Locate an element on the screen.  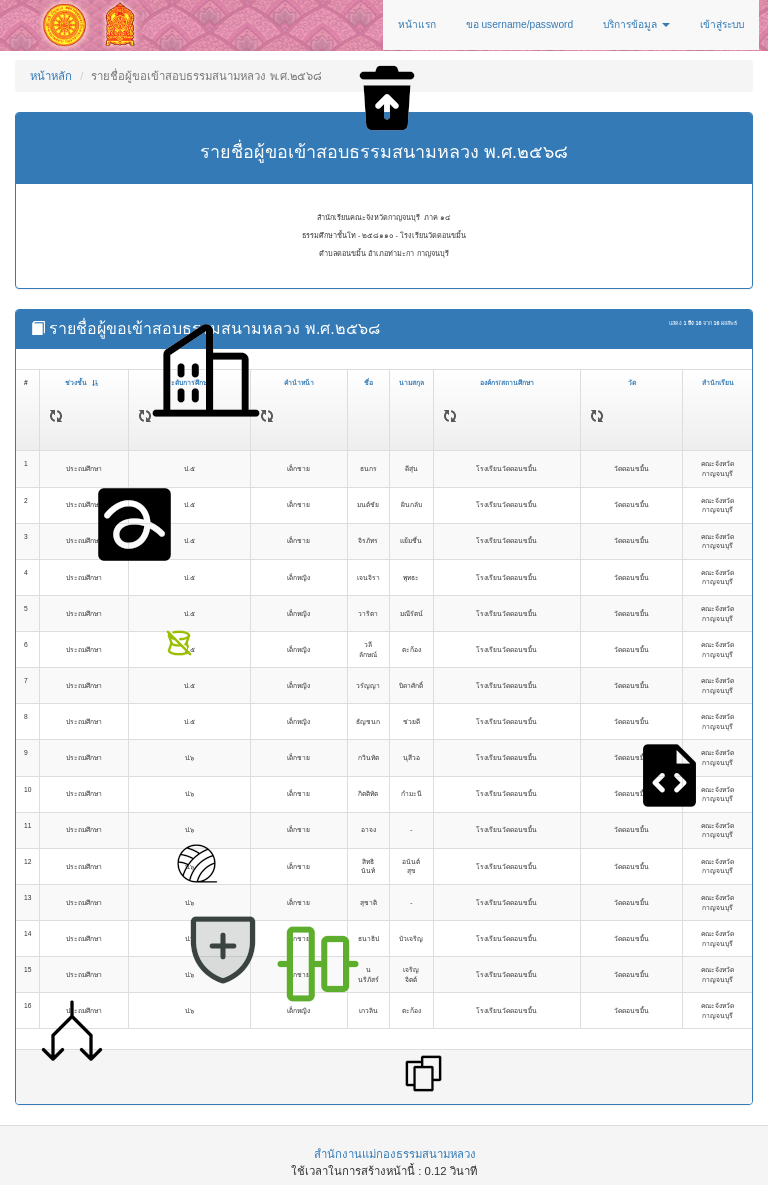
diabolo juggling mode disabled is located at coordinates (179, 643).